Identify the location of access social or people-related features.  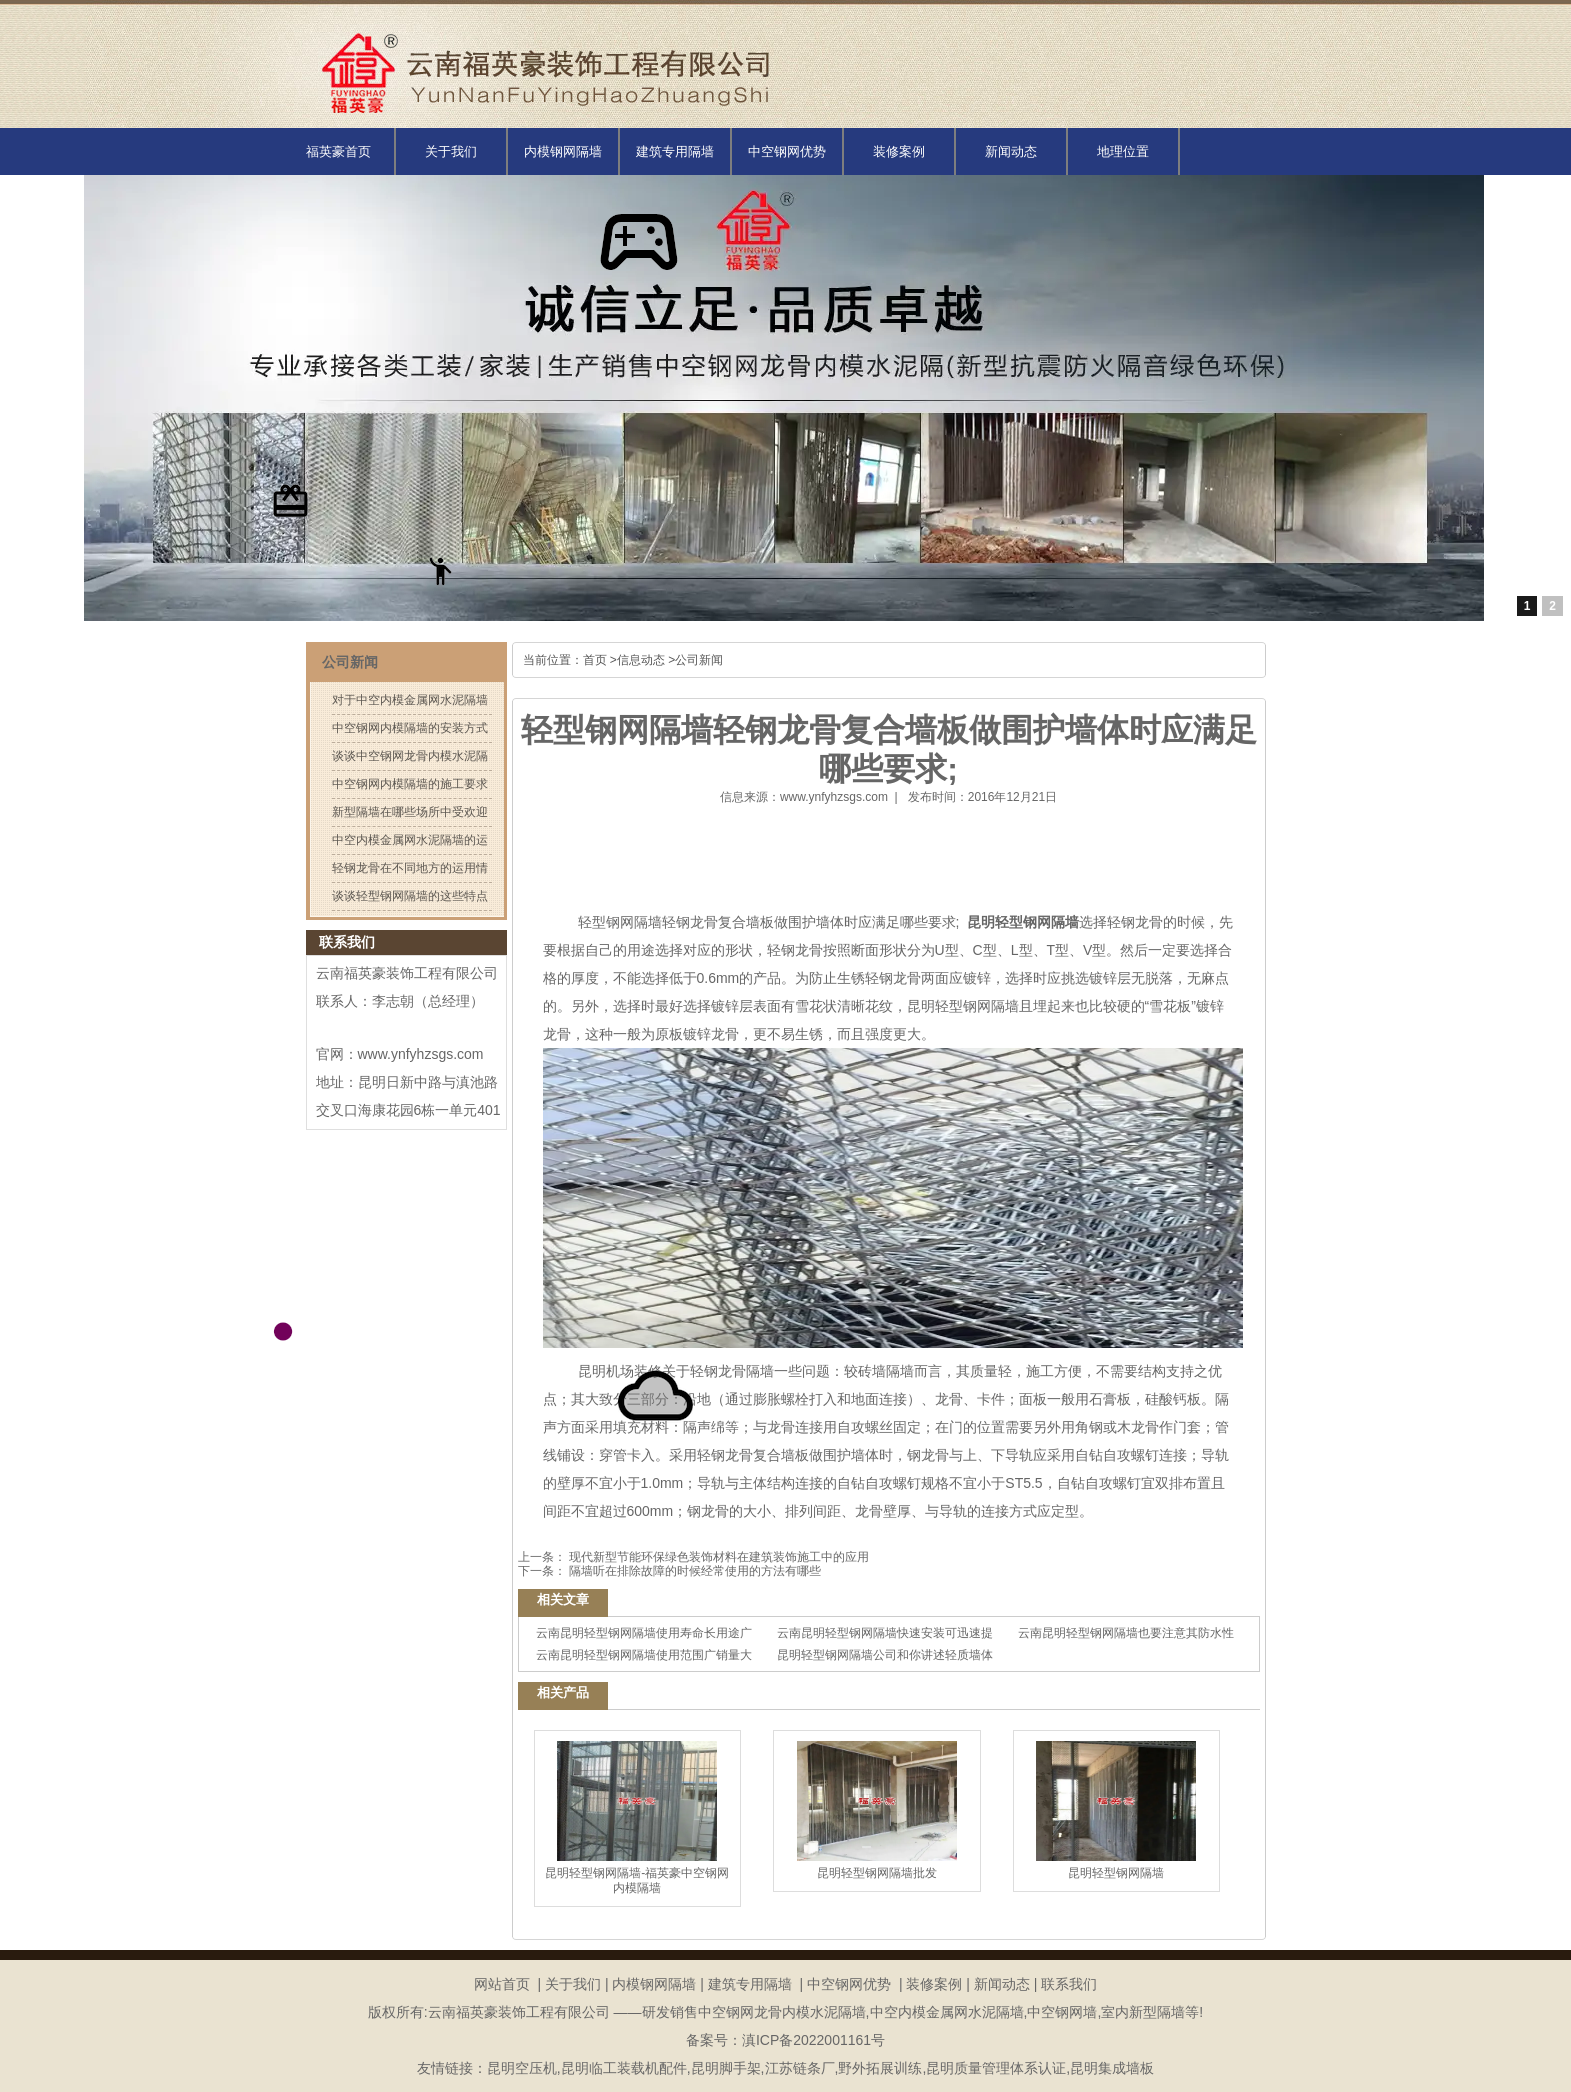
(440, 571).